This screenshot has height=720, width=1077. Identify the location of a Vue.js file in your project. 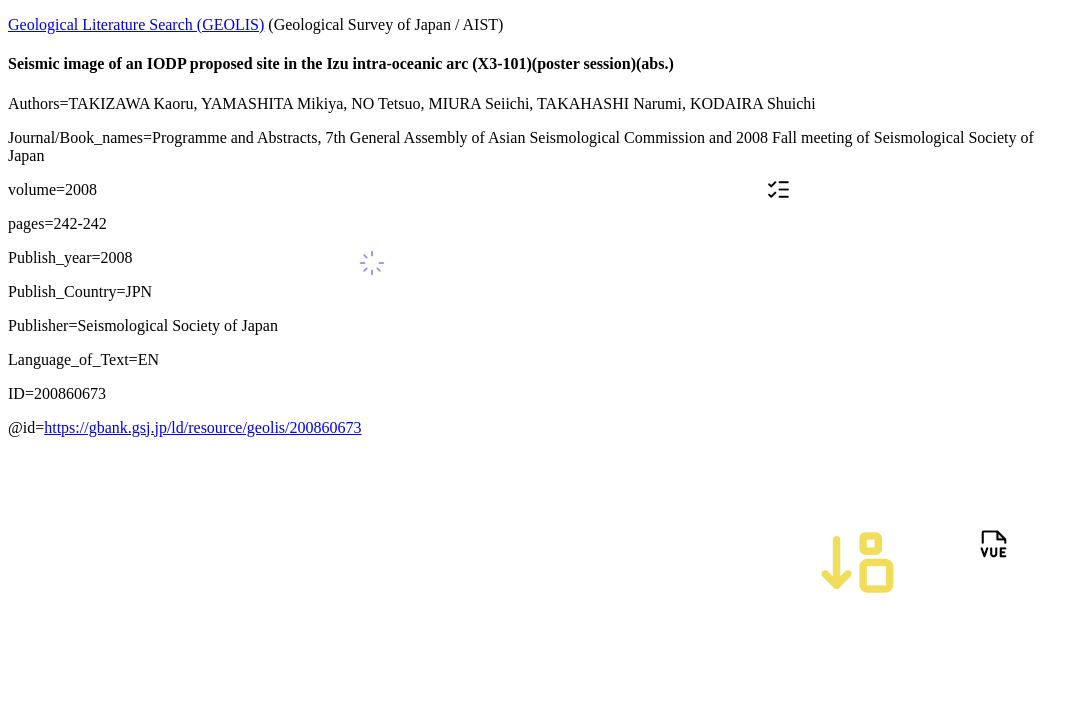
(994, 545).